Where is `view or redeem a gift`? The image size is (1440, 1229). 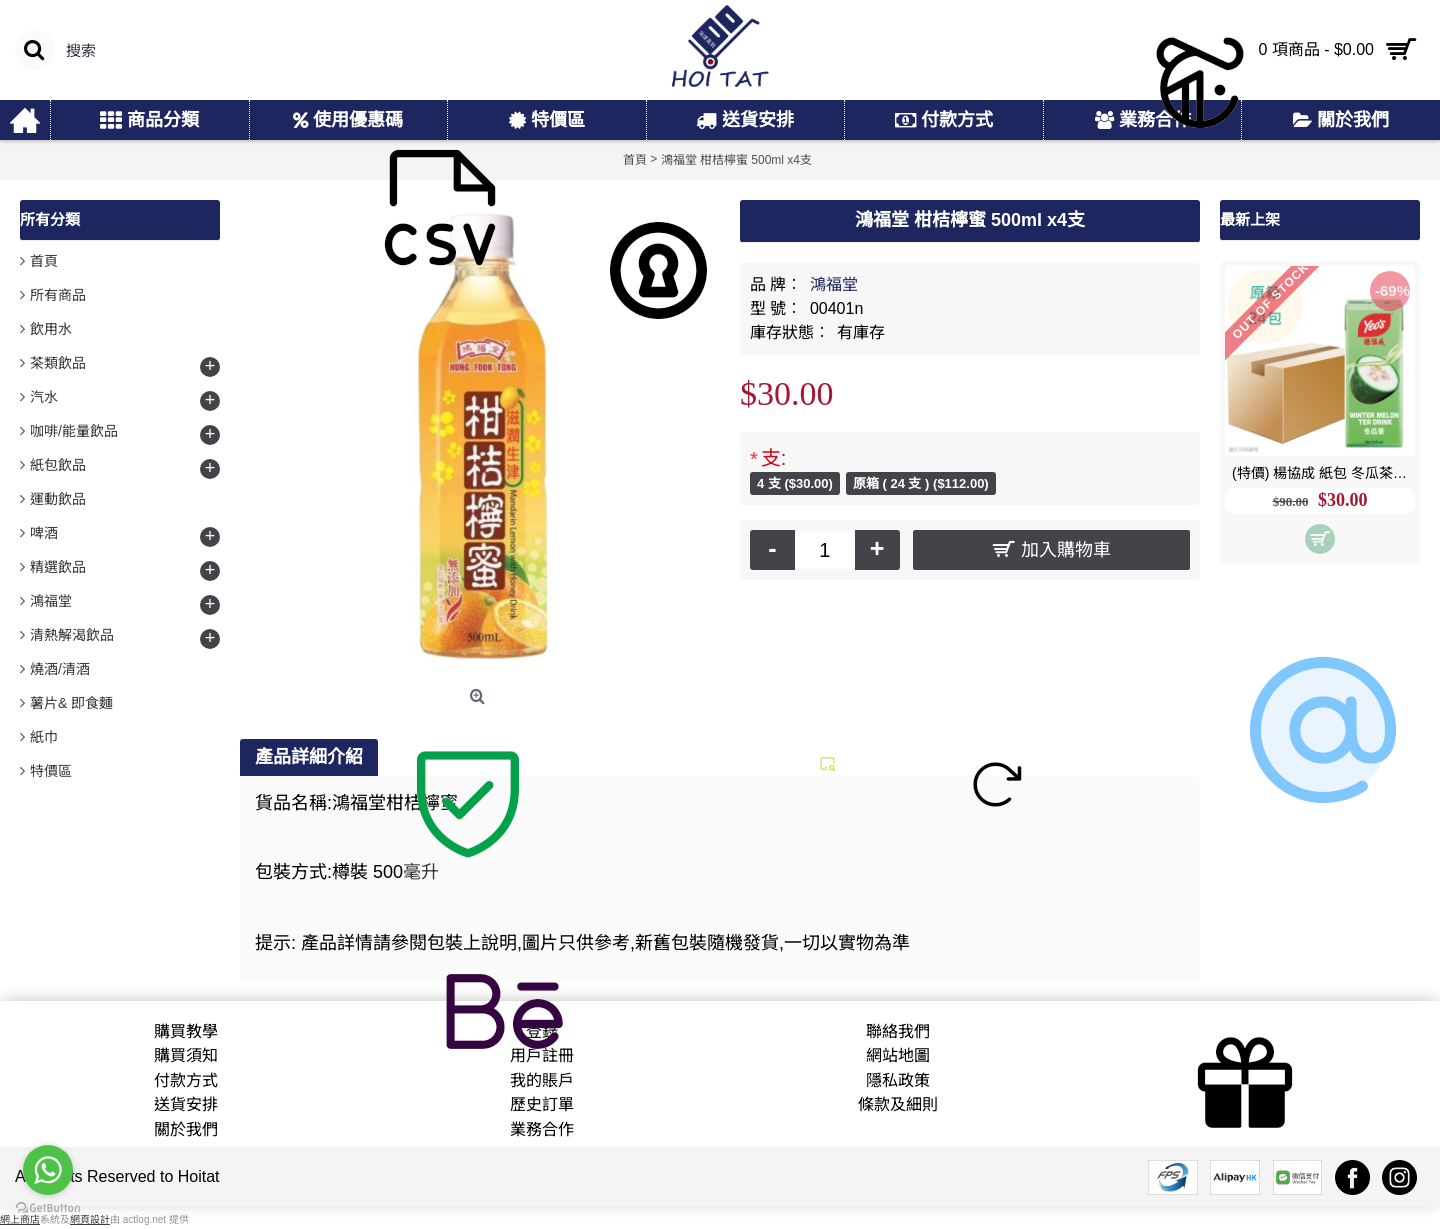 view or redeem a gift is located at coordinates (1245, 1088).